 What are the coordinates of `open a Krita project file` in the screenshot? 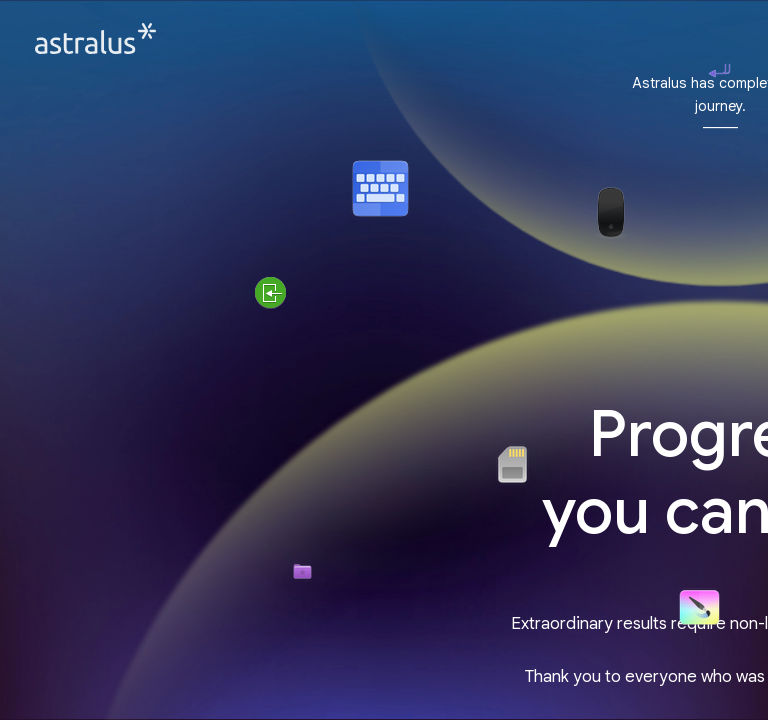 It's located at (699, 606).